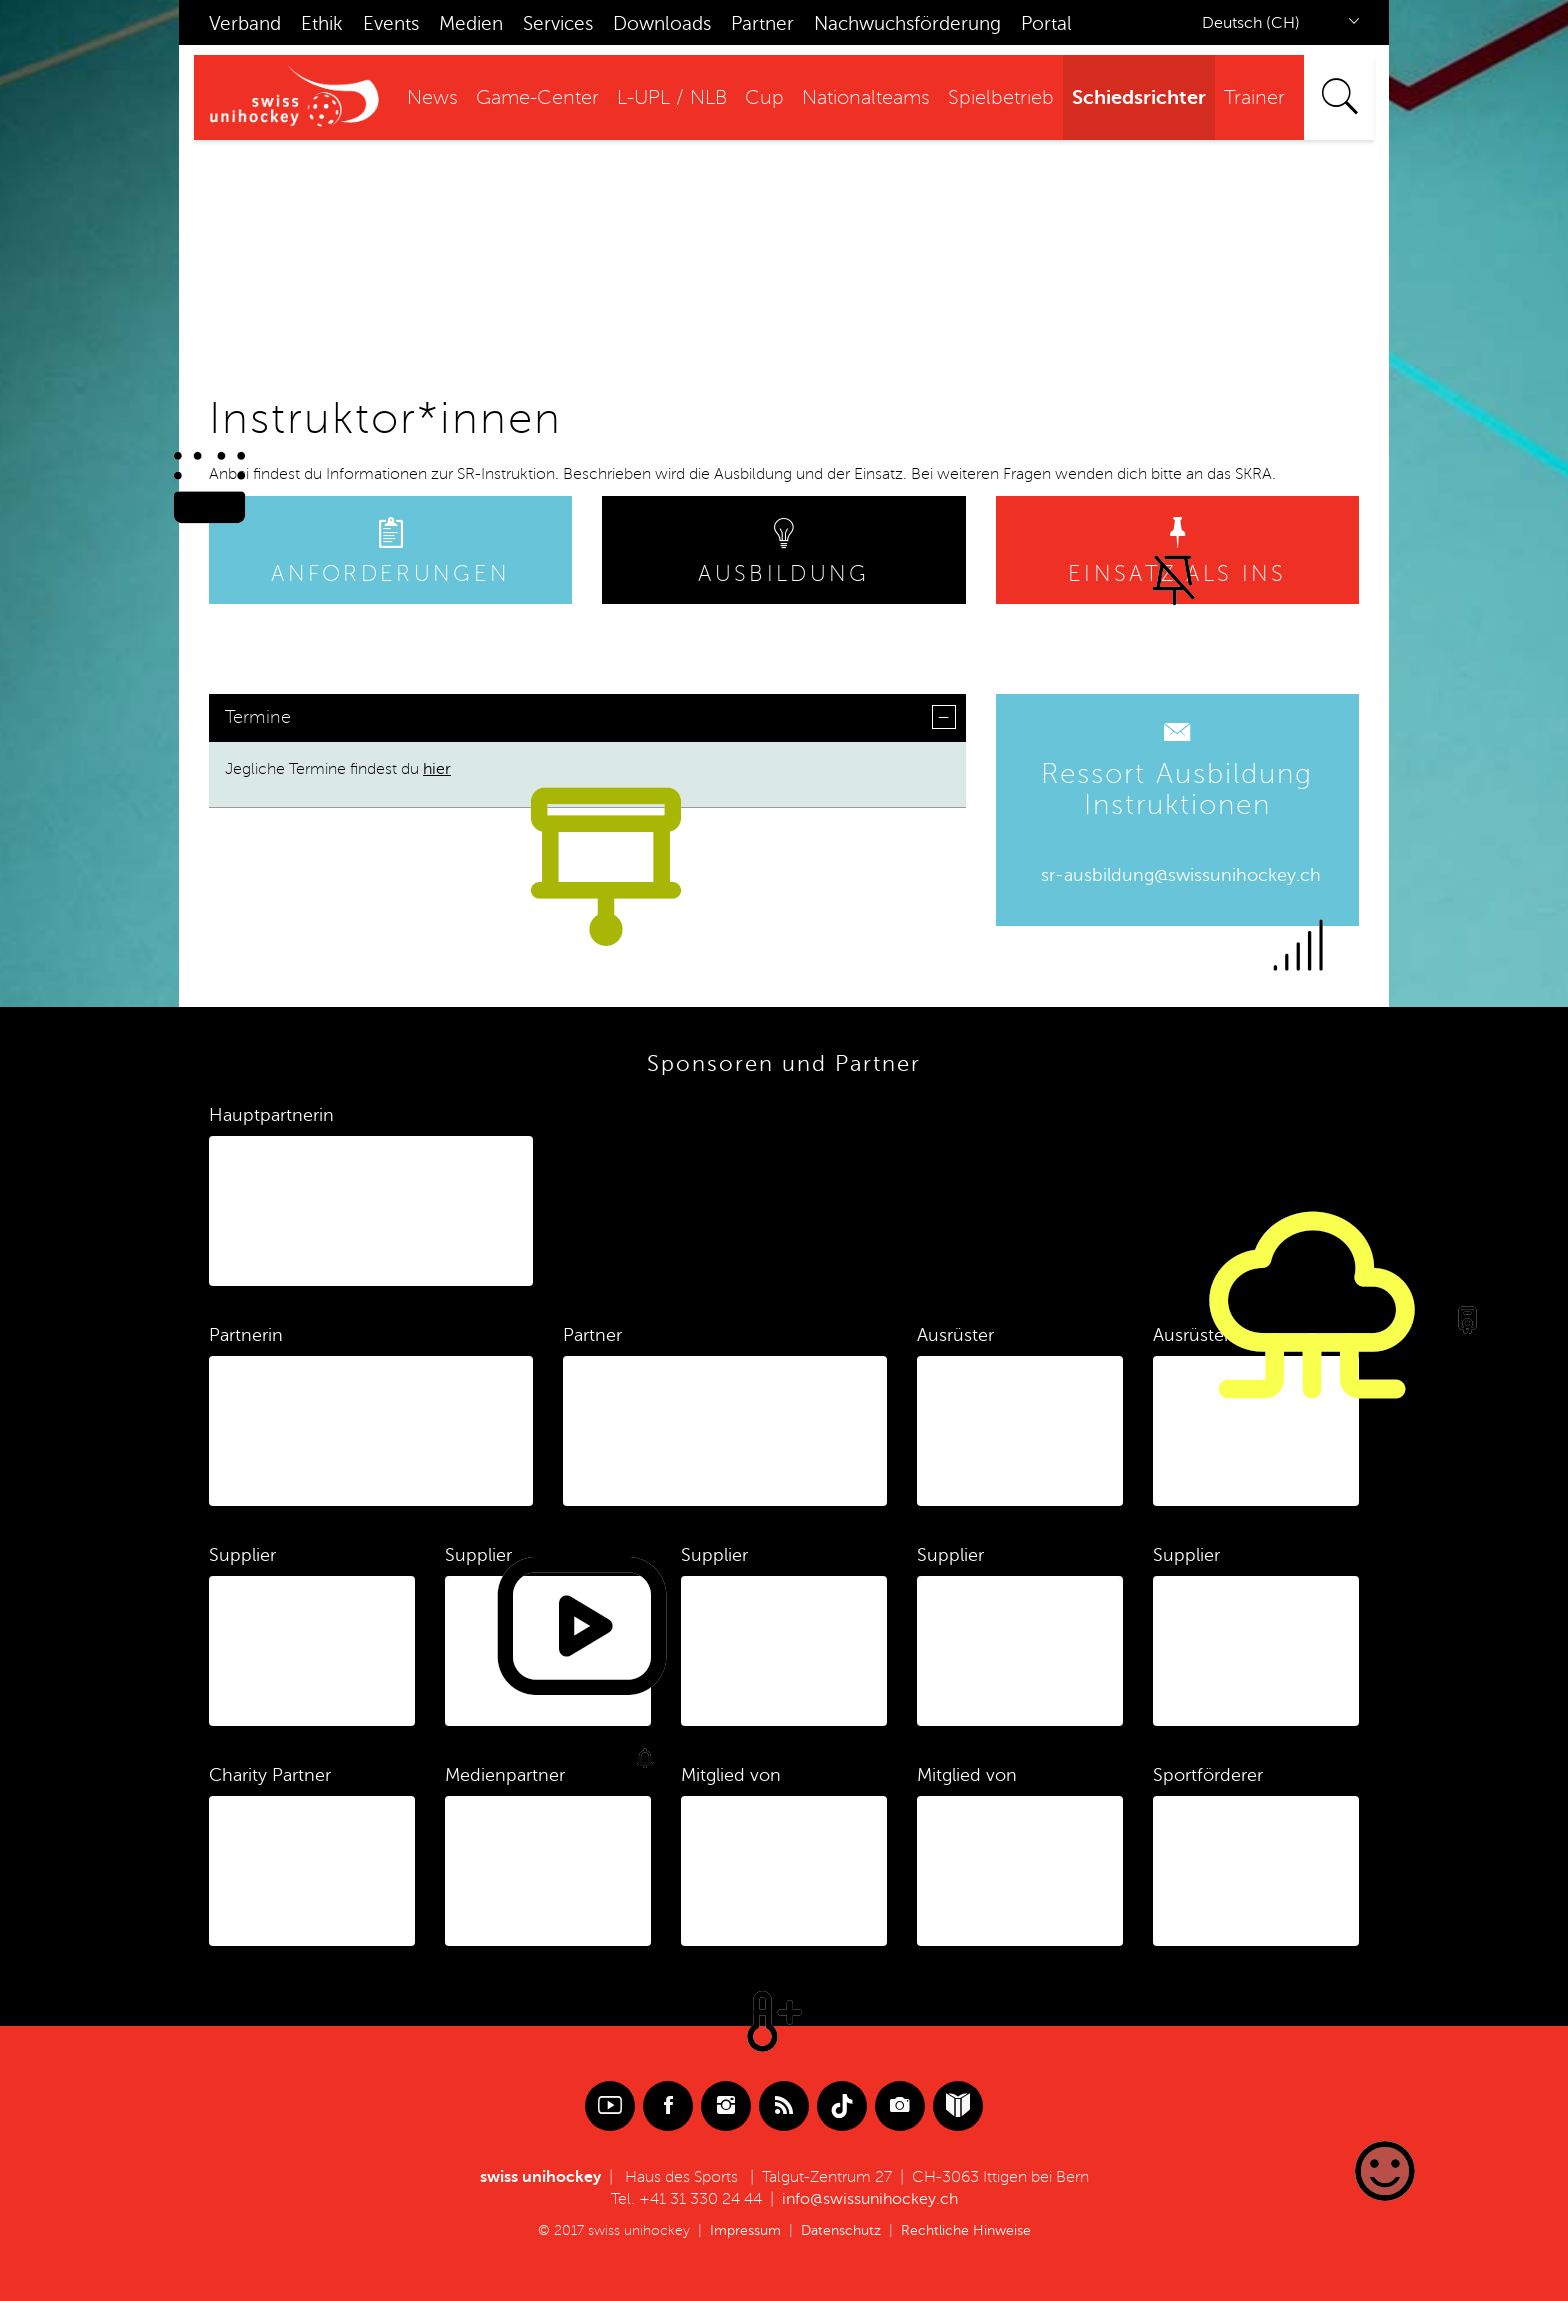 The width and height of the screenshot is (1568, 2301). Describe the element at coordinates (1385, 2171) in the screenshot. I see `rate your experience as positive` at that location.